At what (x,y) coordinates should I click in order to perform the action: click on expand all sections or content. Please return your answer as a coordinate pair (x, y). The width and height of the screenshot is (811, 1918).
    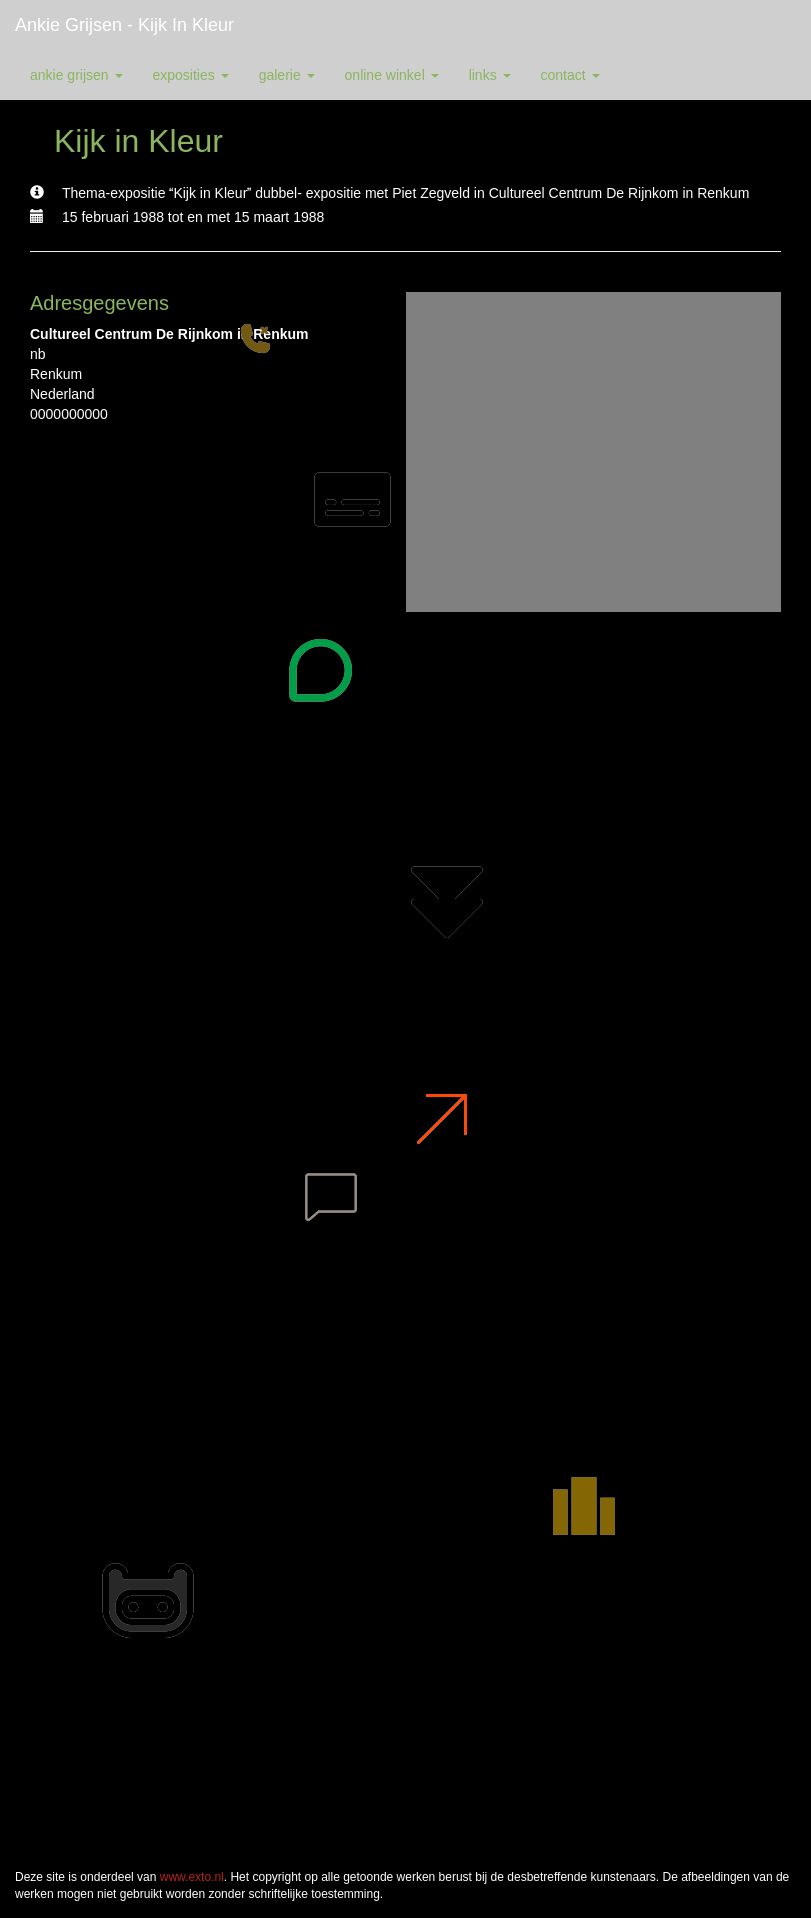
    Looking at the image, I should click on (447, 899).